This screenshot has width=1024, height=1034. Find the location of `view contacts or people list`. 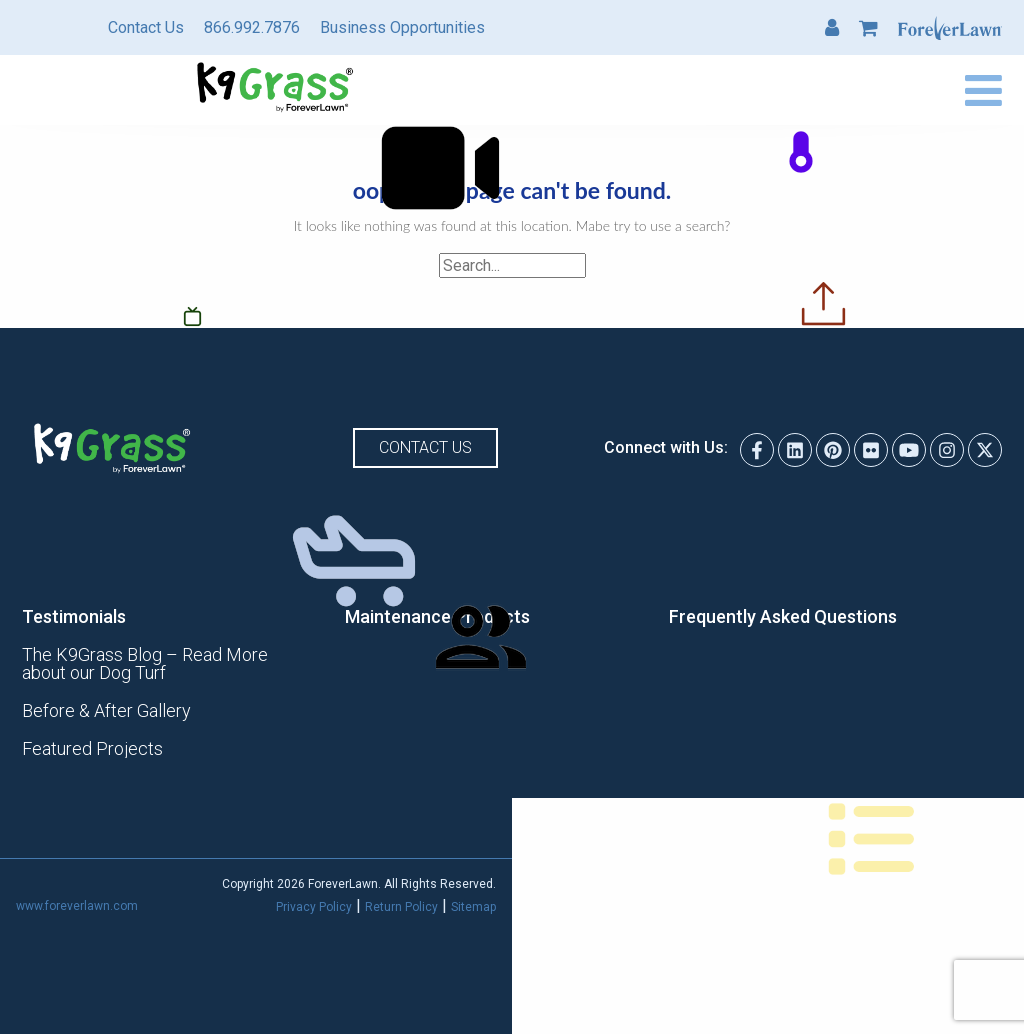

view contacts or people list is located at coordinates (481, 637).